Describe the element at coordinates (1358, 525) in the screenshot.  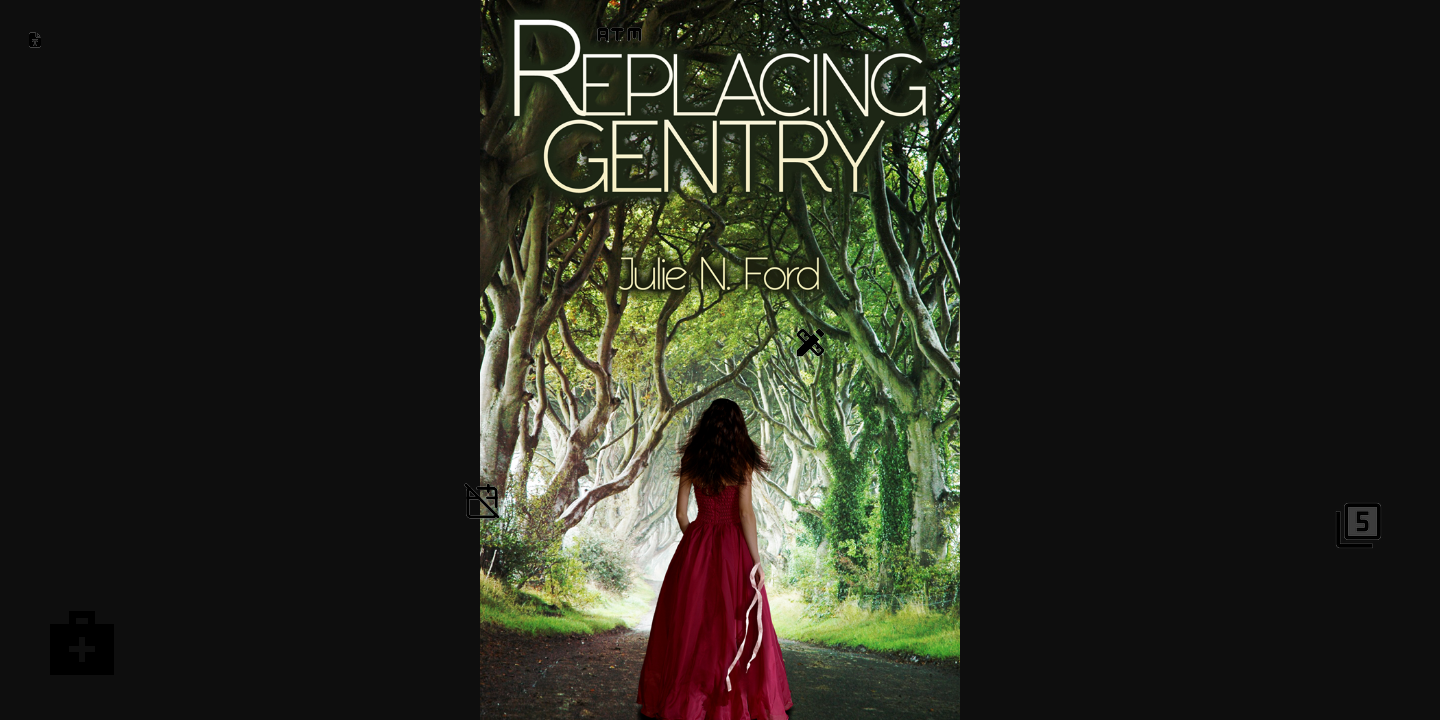
I see `filter or view 5 items` at that location.